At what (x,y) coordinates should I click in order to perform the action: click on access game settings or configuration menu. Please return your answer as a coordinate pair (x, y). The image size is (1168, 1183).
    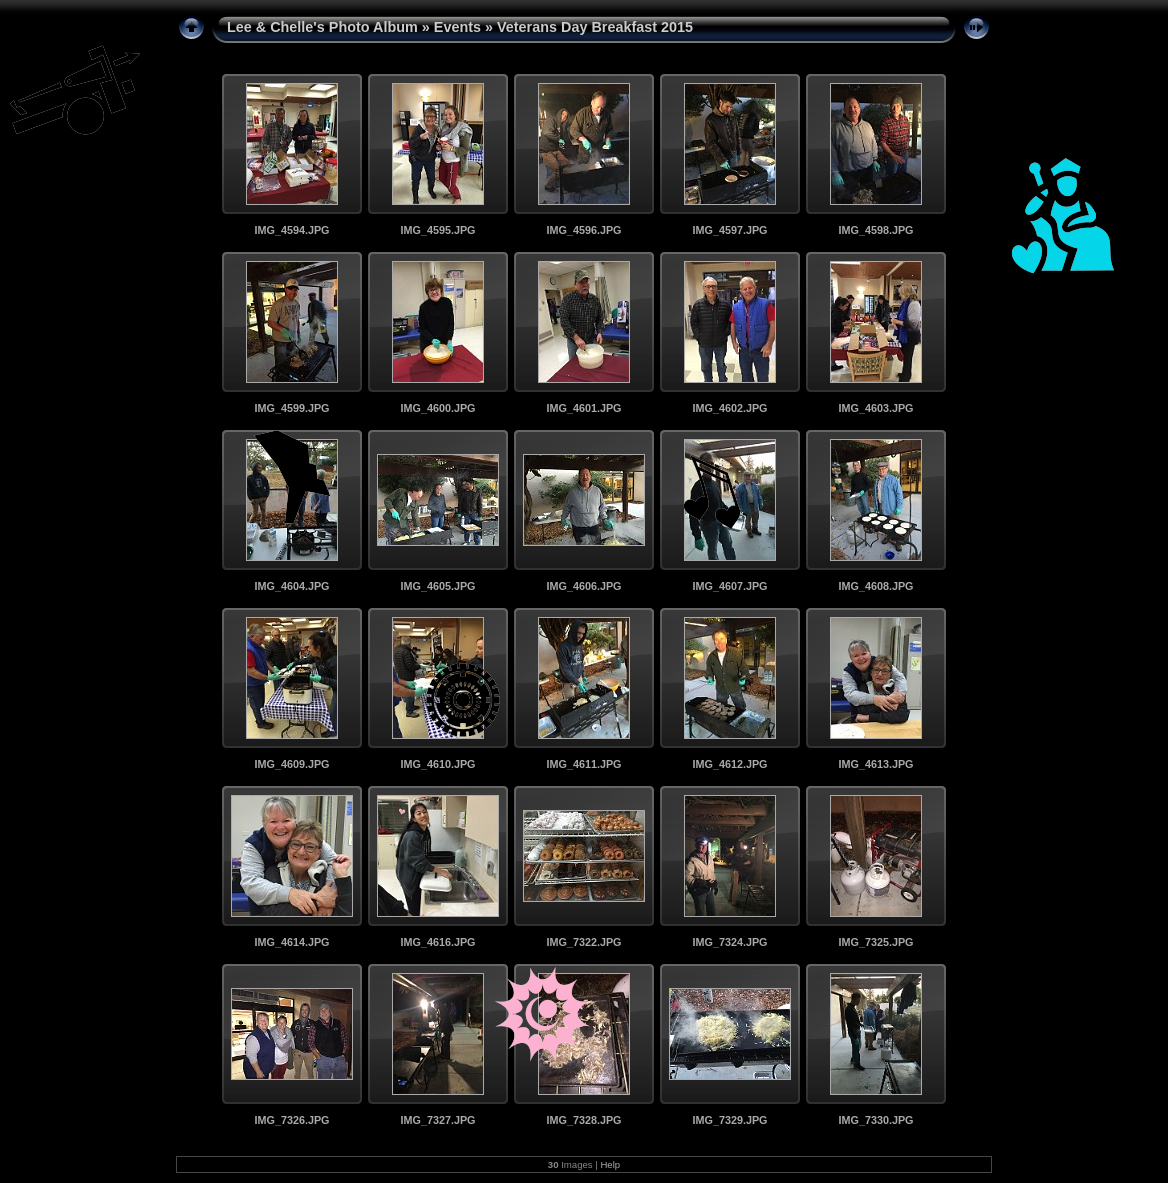
    Looking at the image, I should click on (463, 700).